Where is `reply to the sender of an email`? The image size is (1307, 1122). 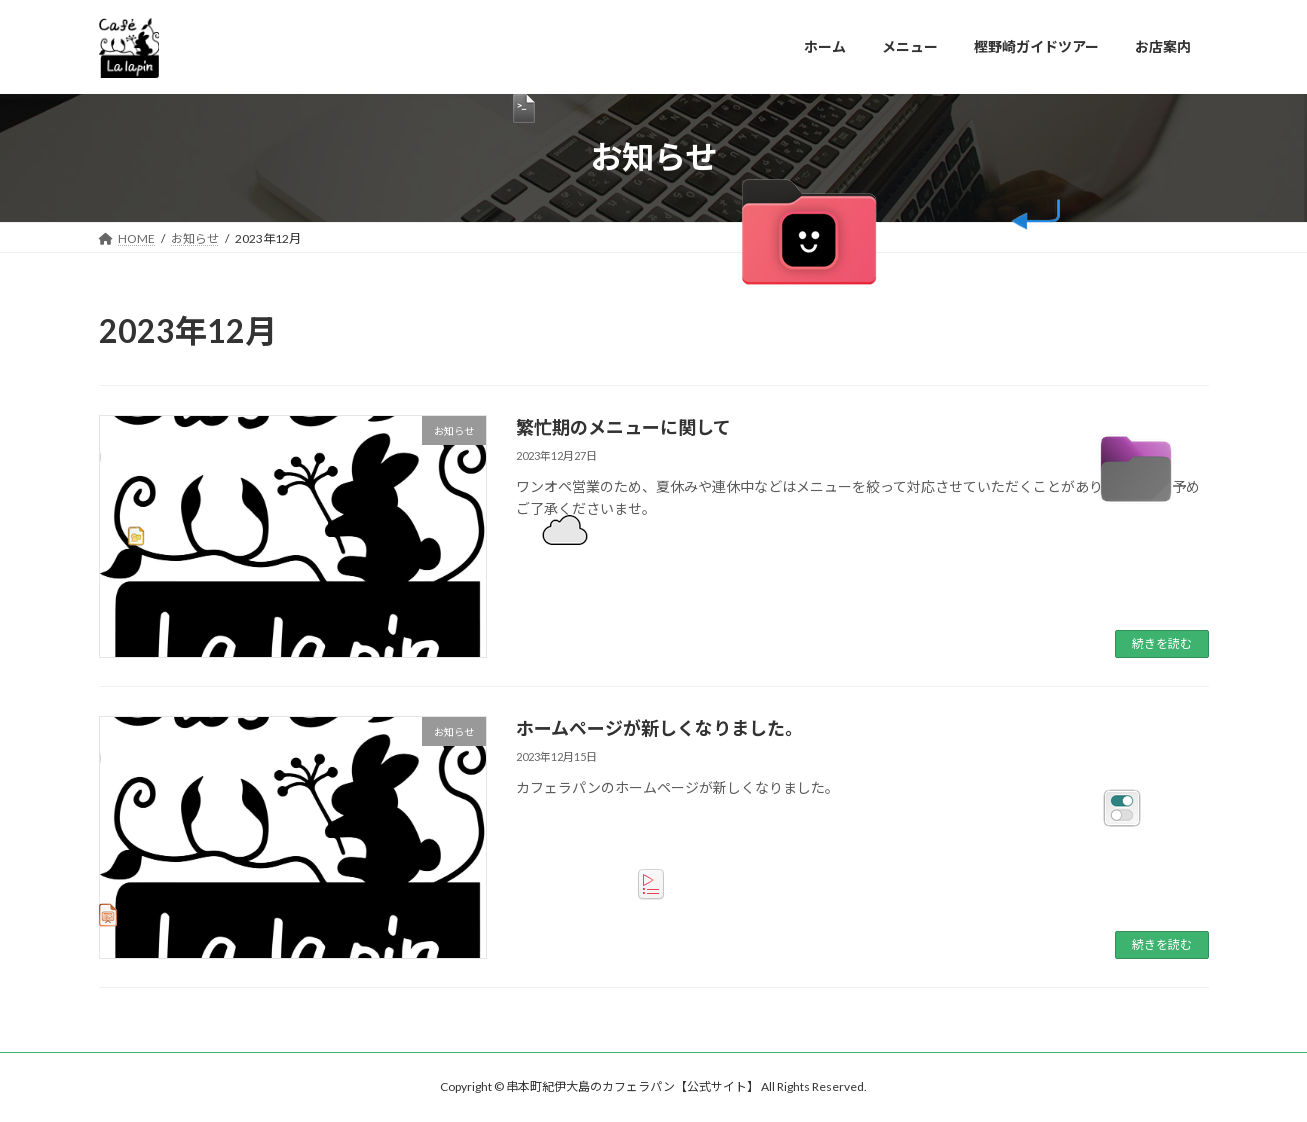 reply to the sender of an email is located at coordinates (1035, 211).